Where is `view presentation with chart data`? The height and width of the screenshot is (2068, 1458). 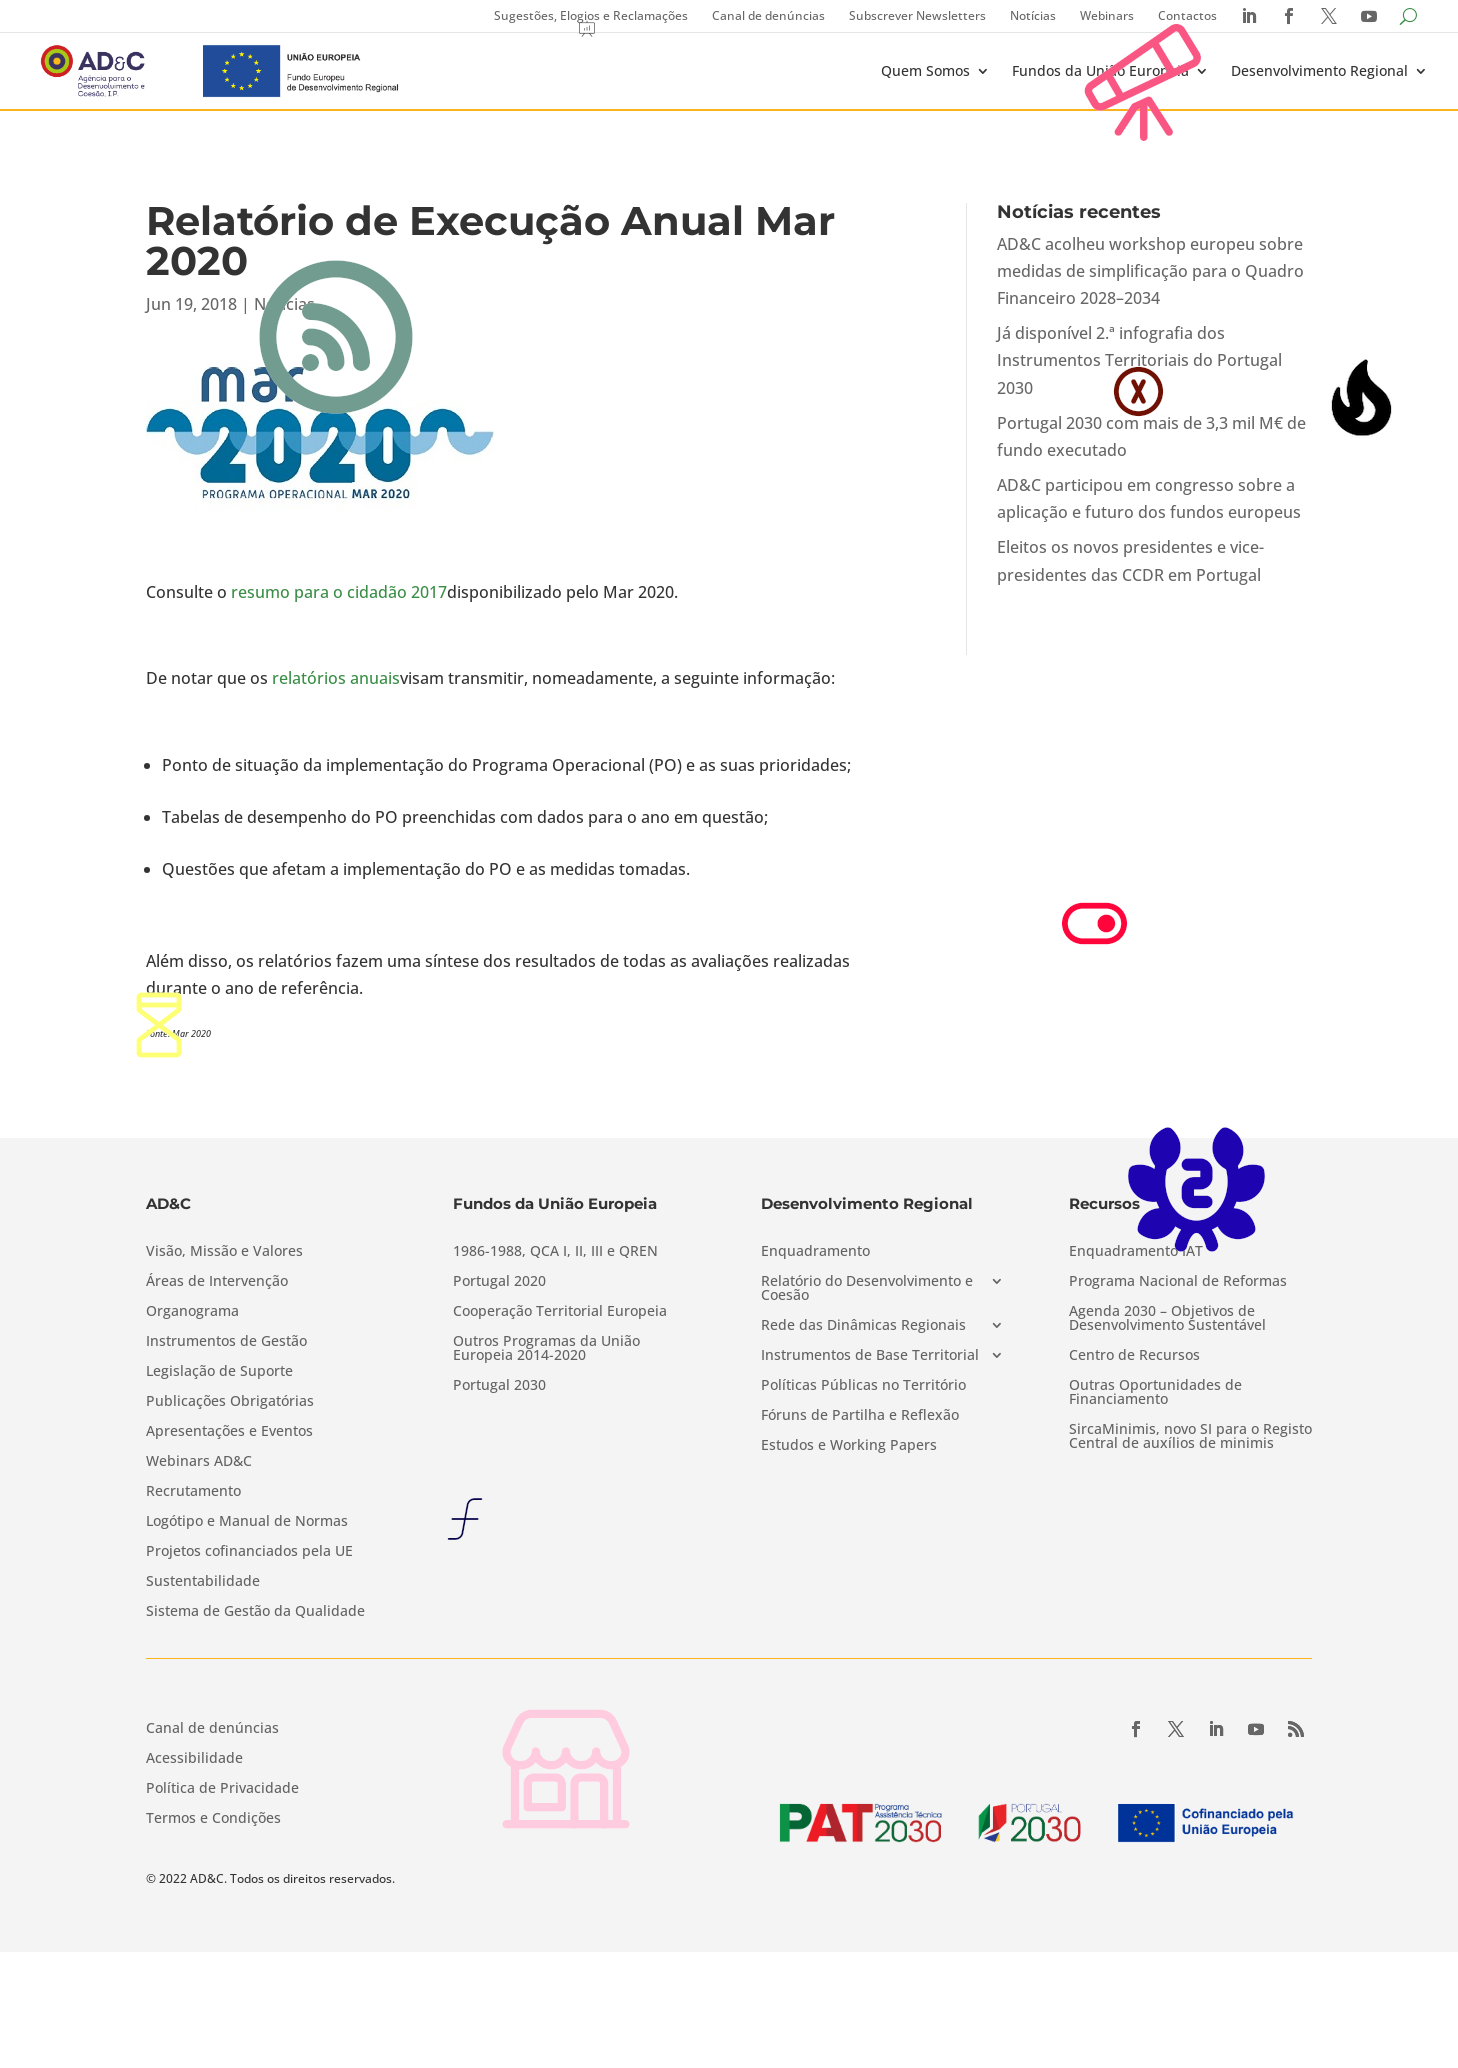 view presentation with chart data is located at coordinates (587, 29).